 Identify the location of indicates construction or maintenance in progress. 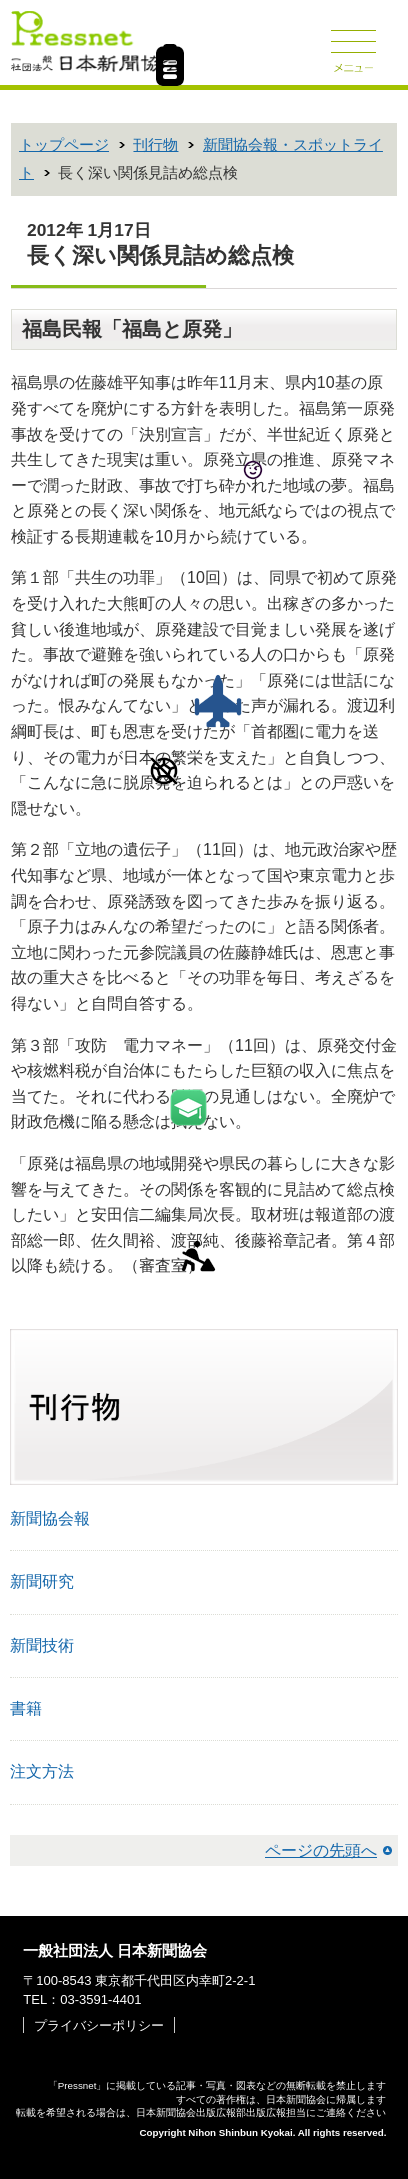
(198, 1256).